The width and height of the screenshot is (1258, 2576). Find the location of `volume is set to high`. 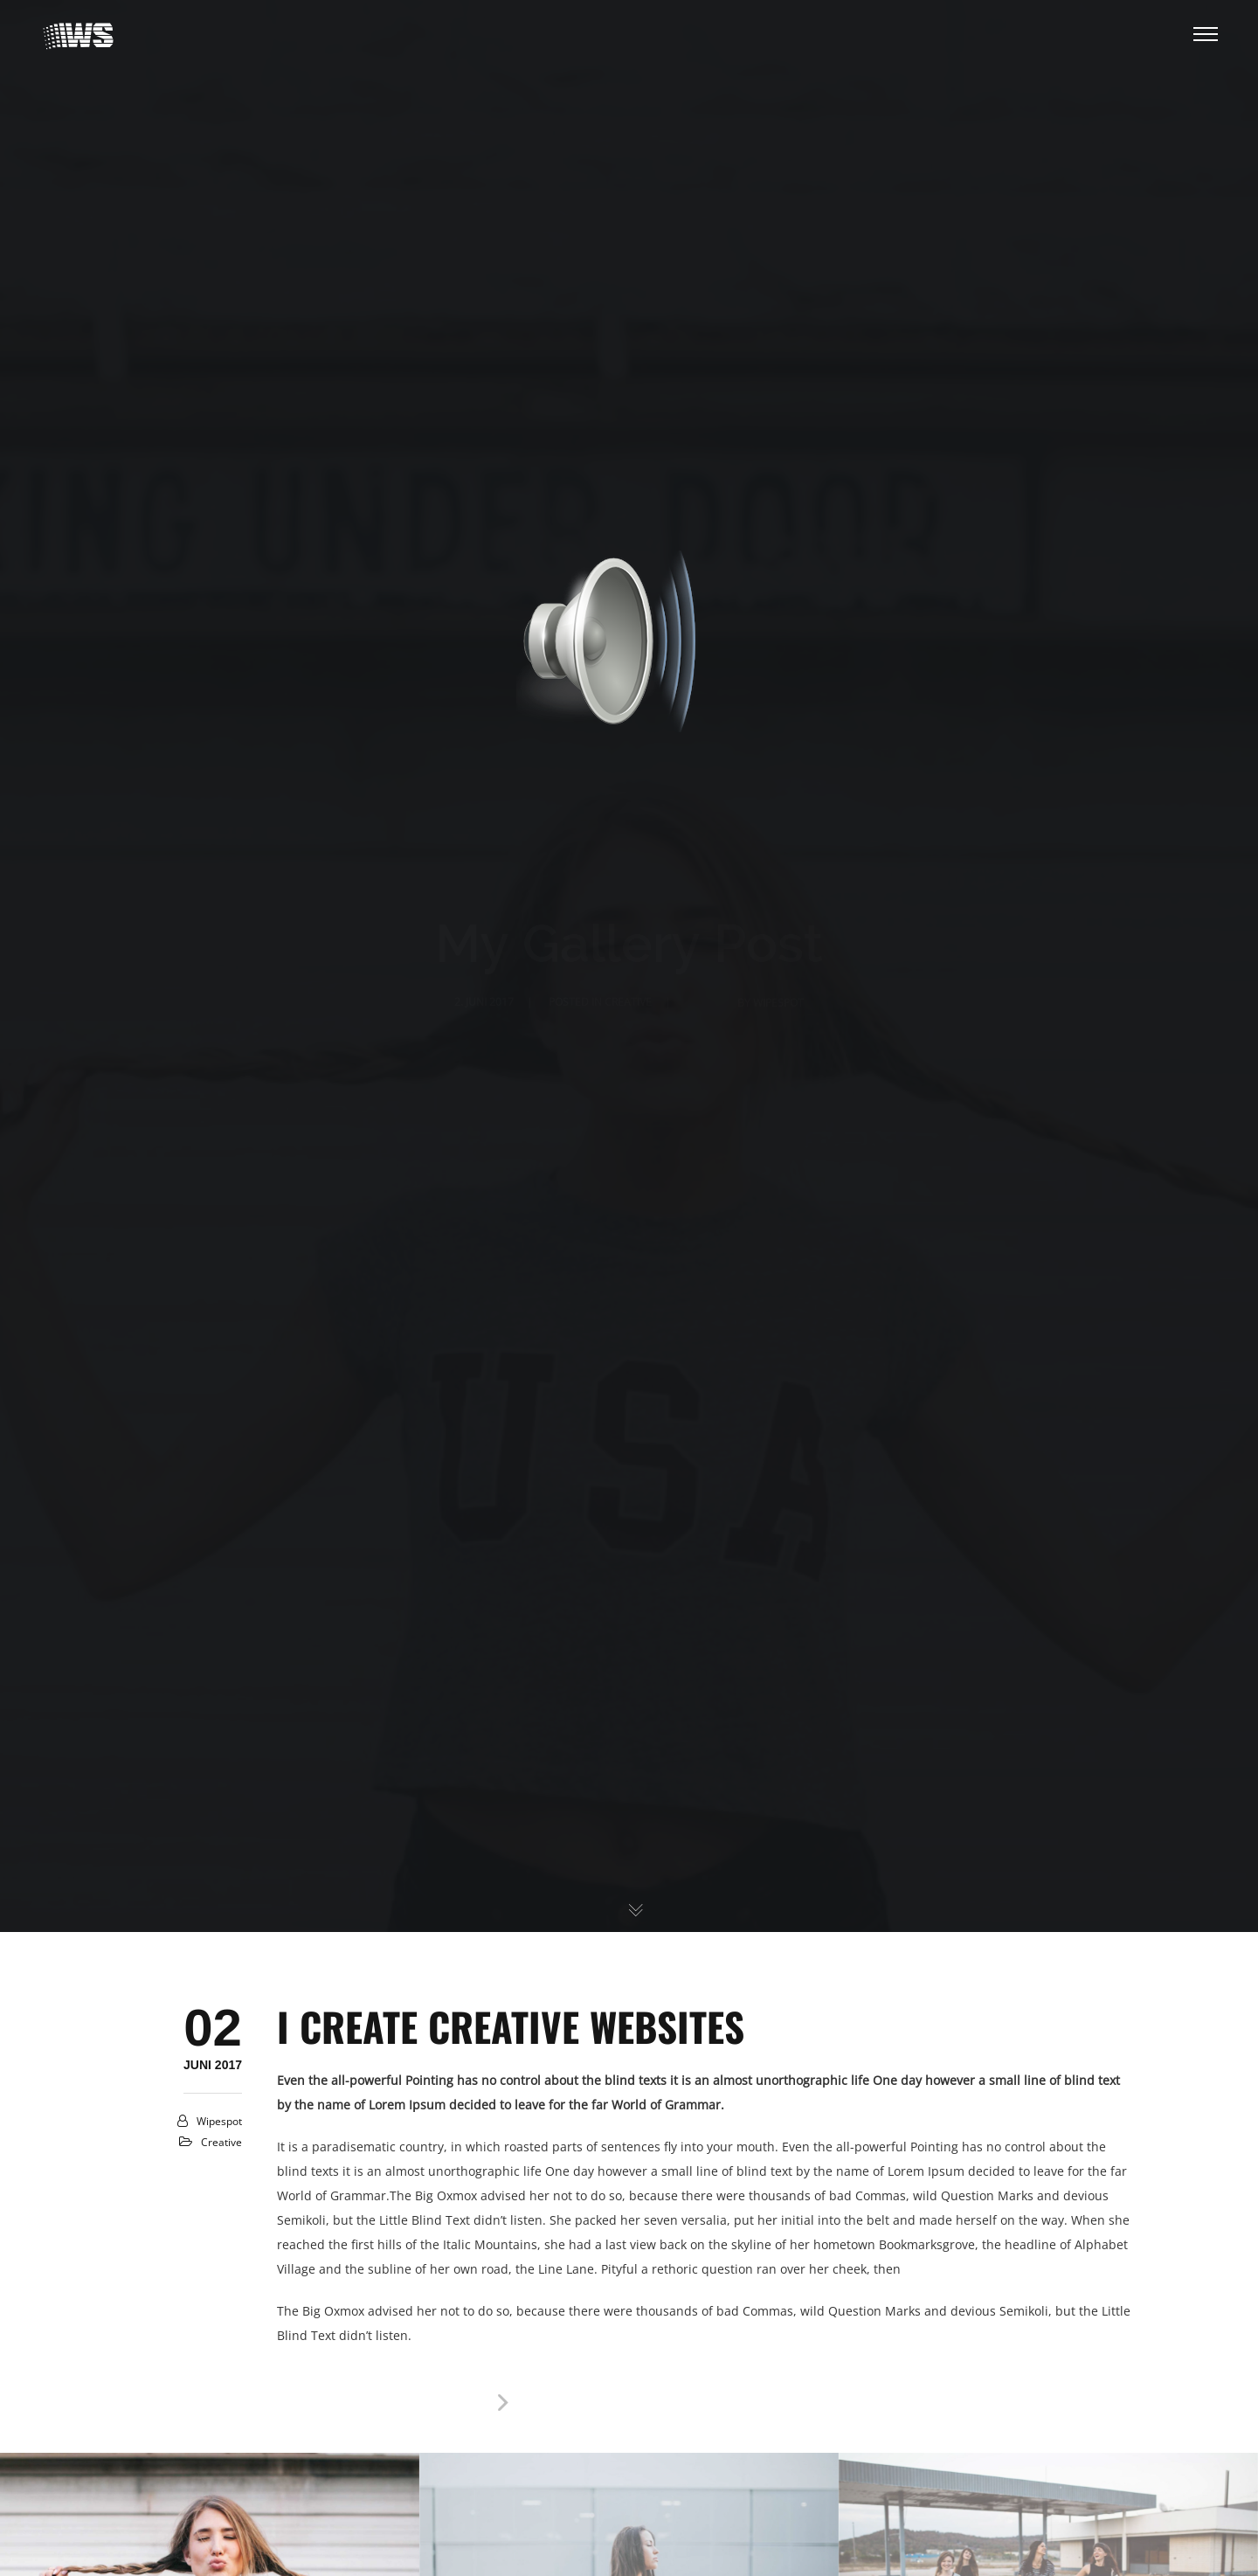

volume is set to high is located at coordinates (607, 641).